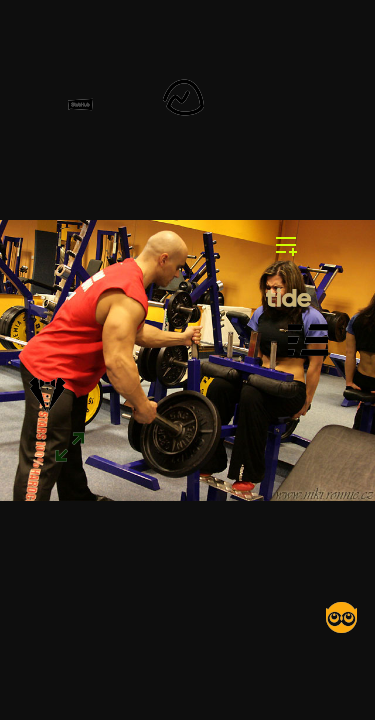 The height and width of the screenshot is (720, 375). Describe the element at coordinates (80, 104) in the screenshot. I see `open the StubHub app` at that location.